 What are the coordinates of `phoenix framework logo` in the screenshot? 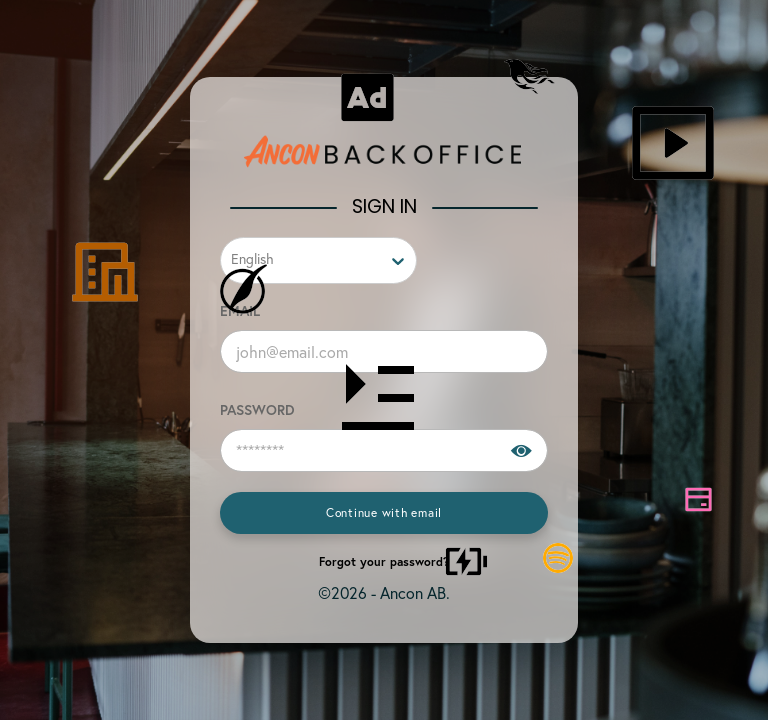 It's located at (529, 76).